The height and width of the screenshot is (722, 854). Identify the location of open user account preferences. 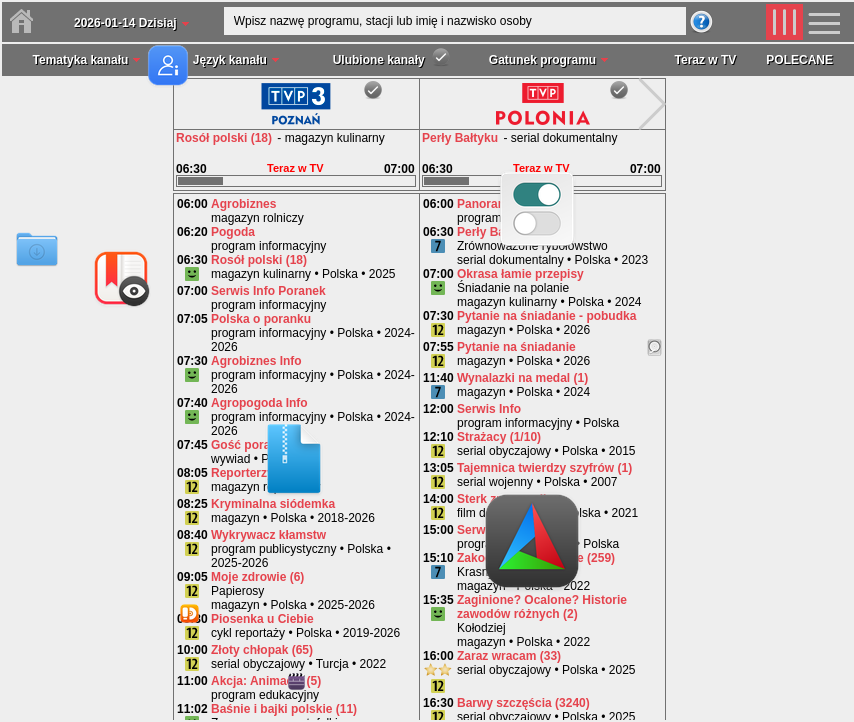
(168, 66).